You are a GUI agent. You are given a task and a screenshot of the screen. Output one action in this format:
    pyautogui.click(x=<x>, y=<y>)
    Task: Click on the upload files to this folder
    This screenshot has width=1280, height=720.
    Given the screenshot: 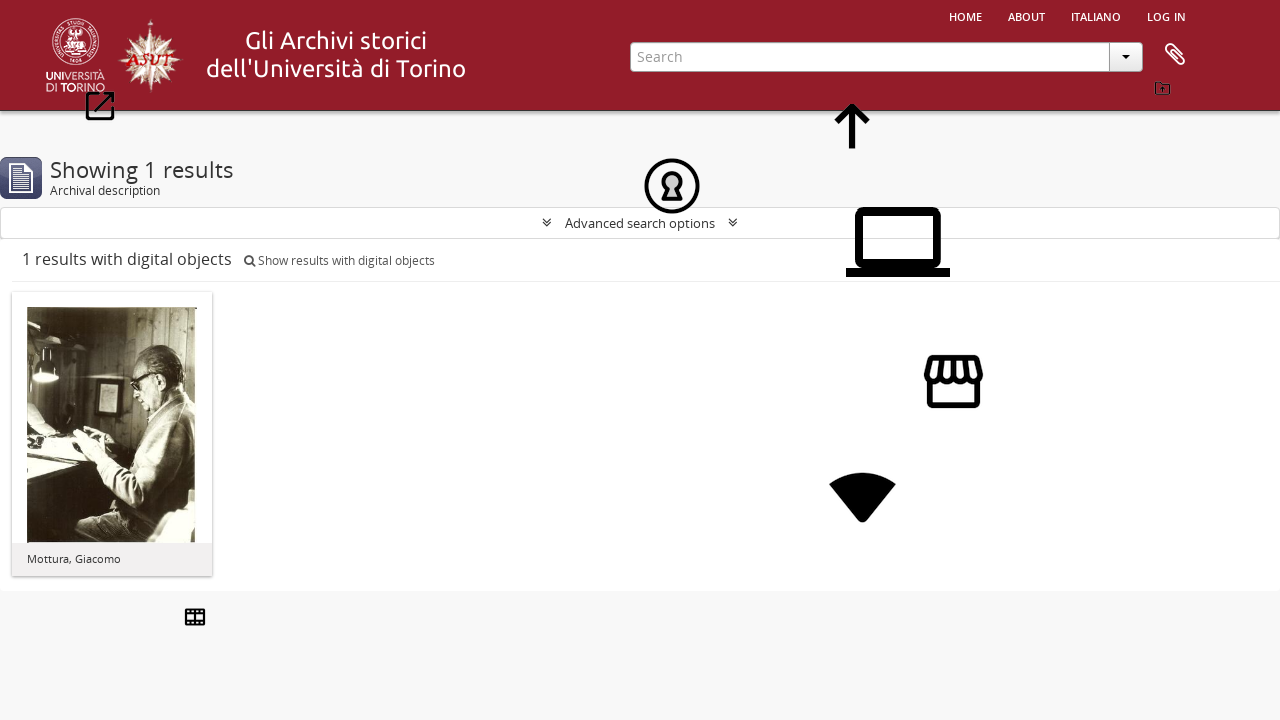 What is the action you would take?
    pyautogui.click(x=1162, y=88)
    